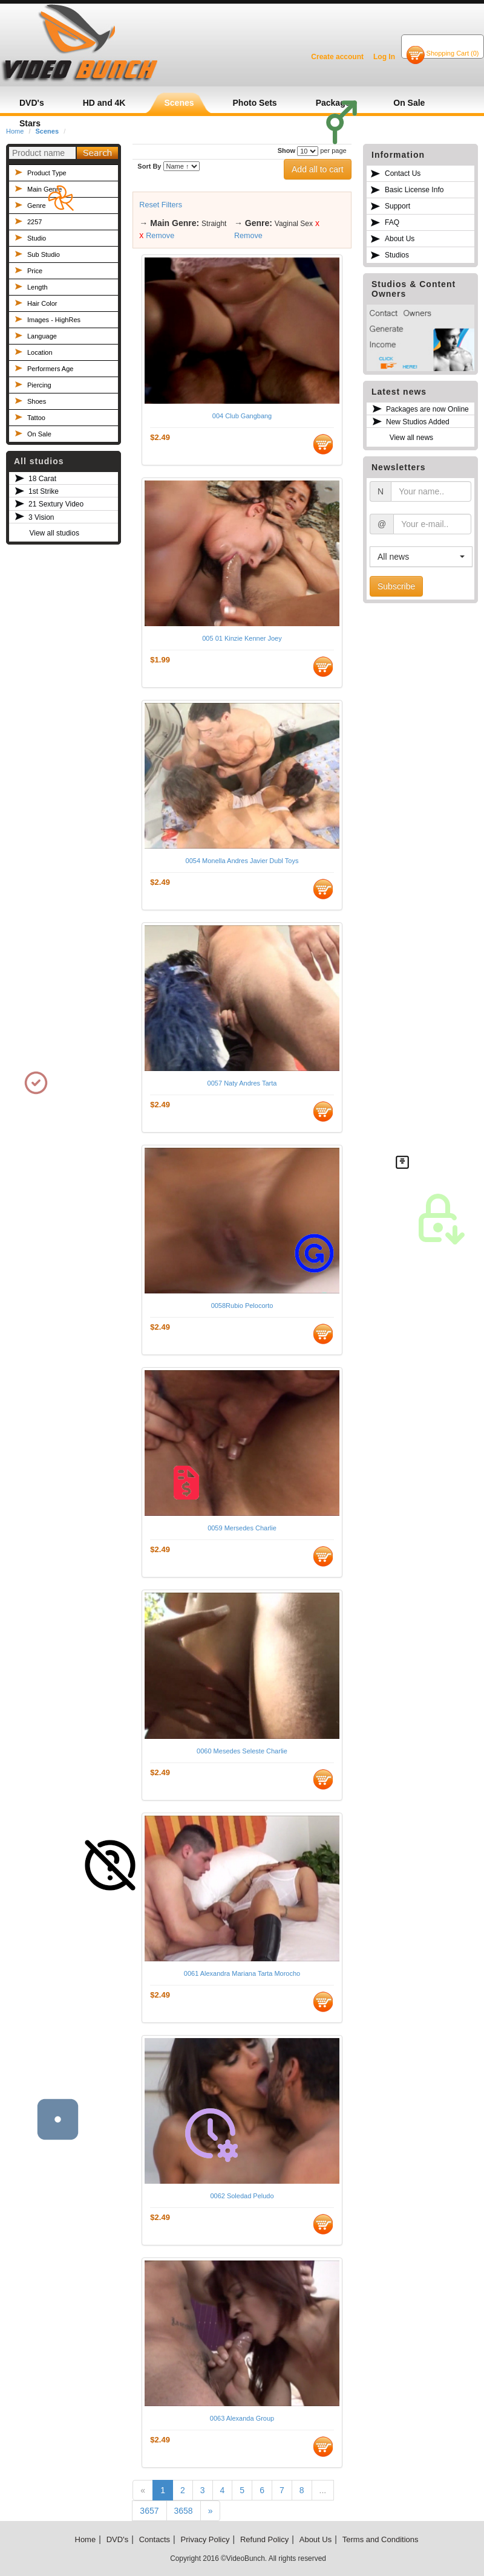 The width and height of the screenshot is (484, 2576). What do you see at coordinates (61, 198) in the screenshot?
I see `indicates a playful or fun feature` at bounding box center [61, 198].